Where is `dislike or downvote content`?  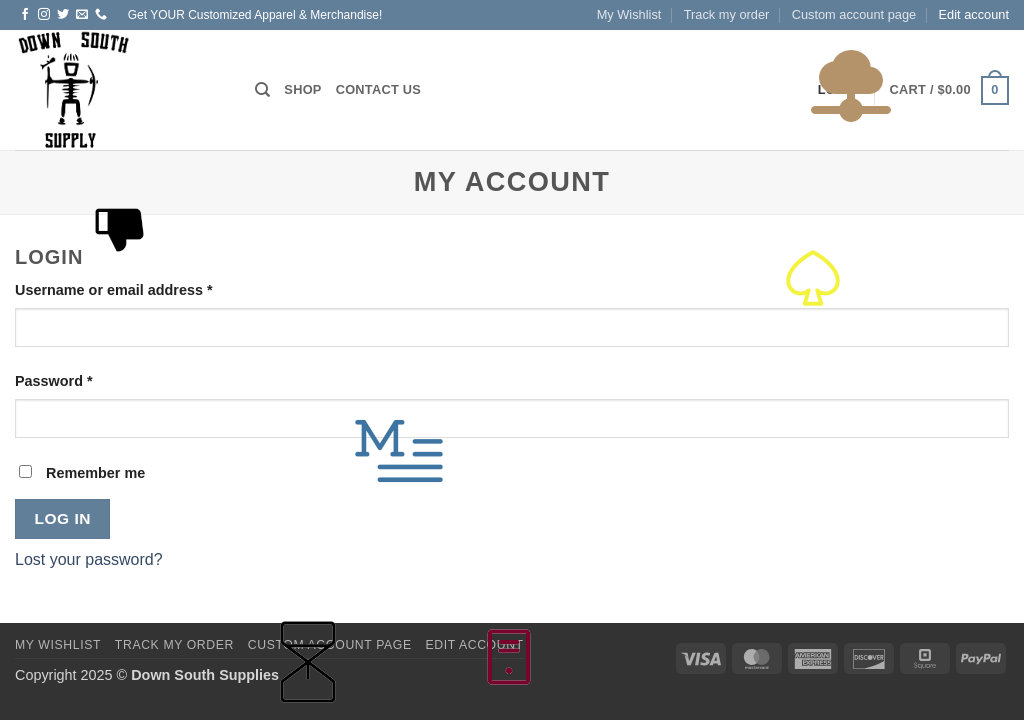
dislike or downvote content is located at coordinates (119, 227).